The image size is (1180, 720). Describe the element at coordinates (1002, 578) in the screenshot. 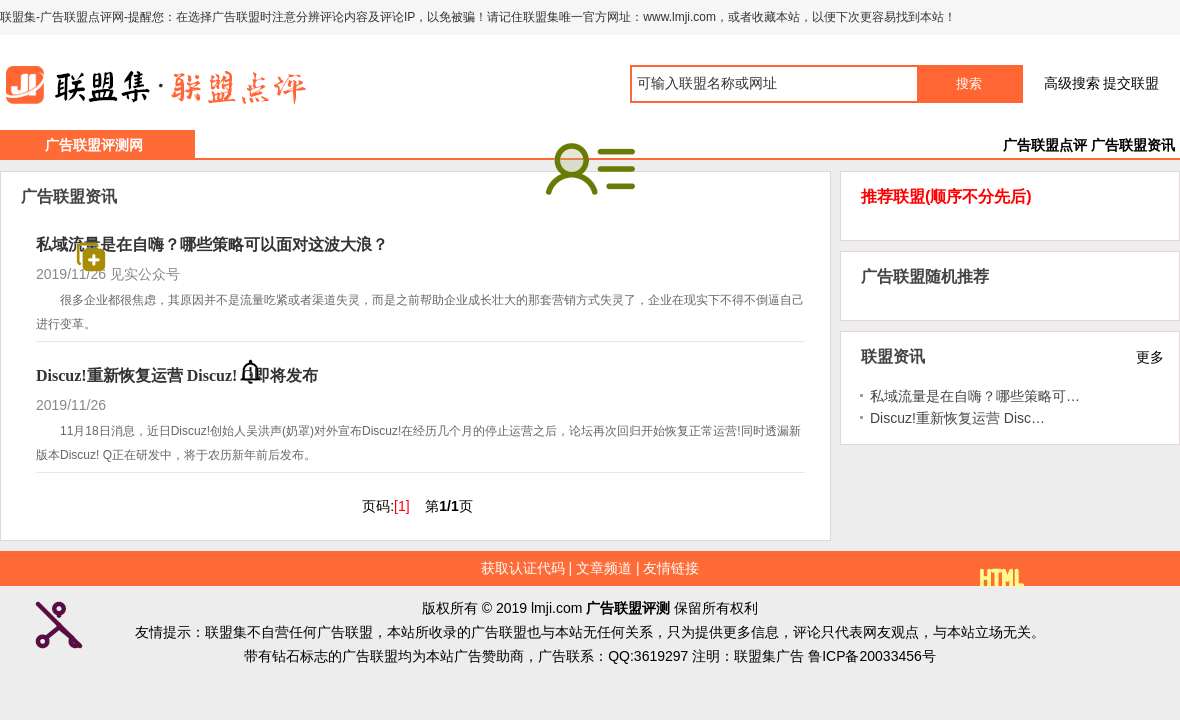

I see `indicates HTML file type or format` at that location.